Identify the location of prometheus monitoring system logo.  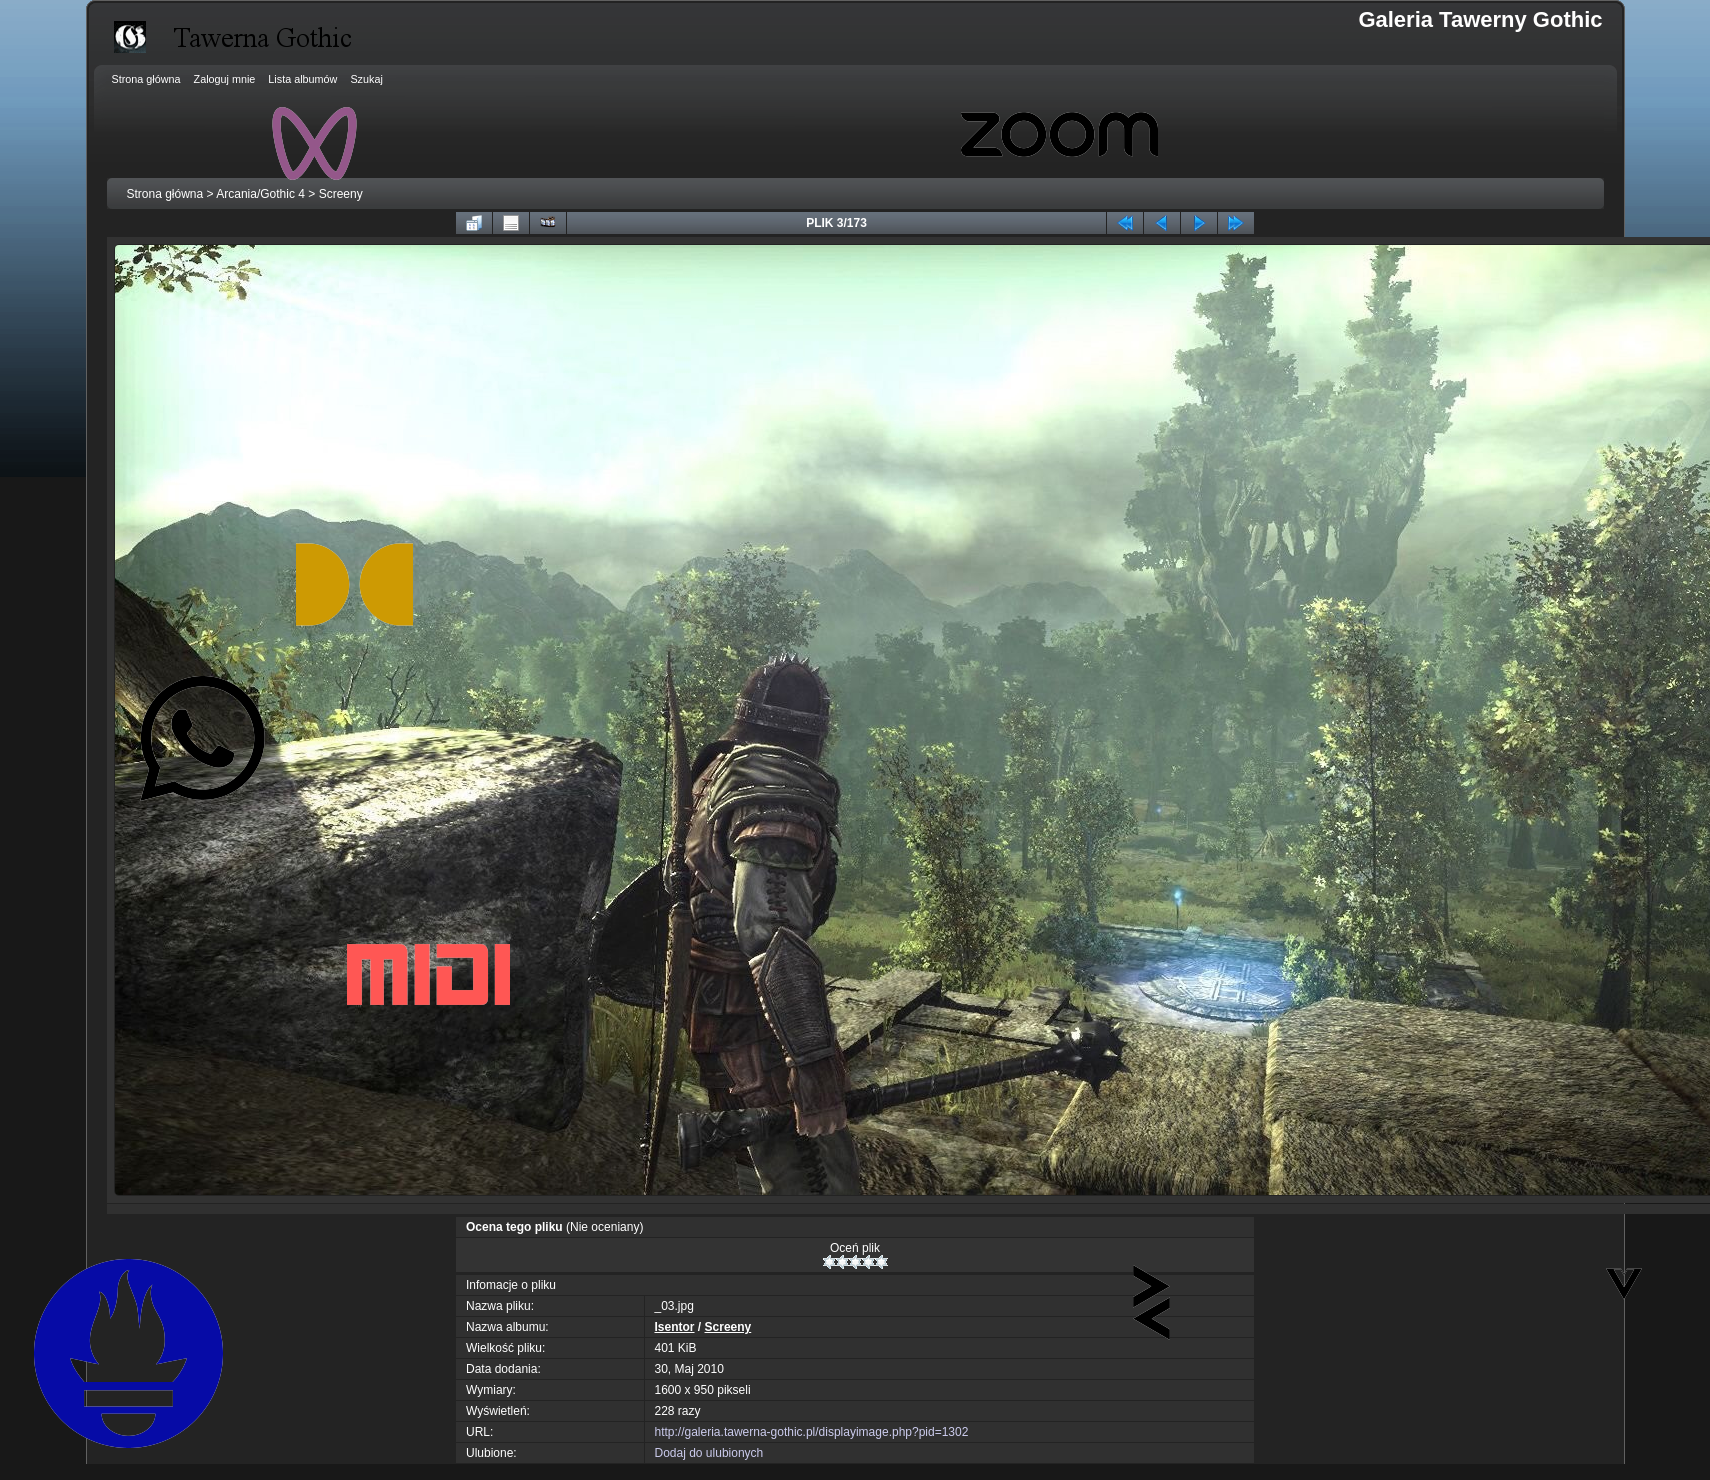
(128, 1353).